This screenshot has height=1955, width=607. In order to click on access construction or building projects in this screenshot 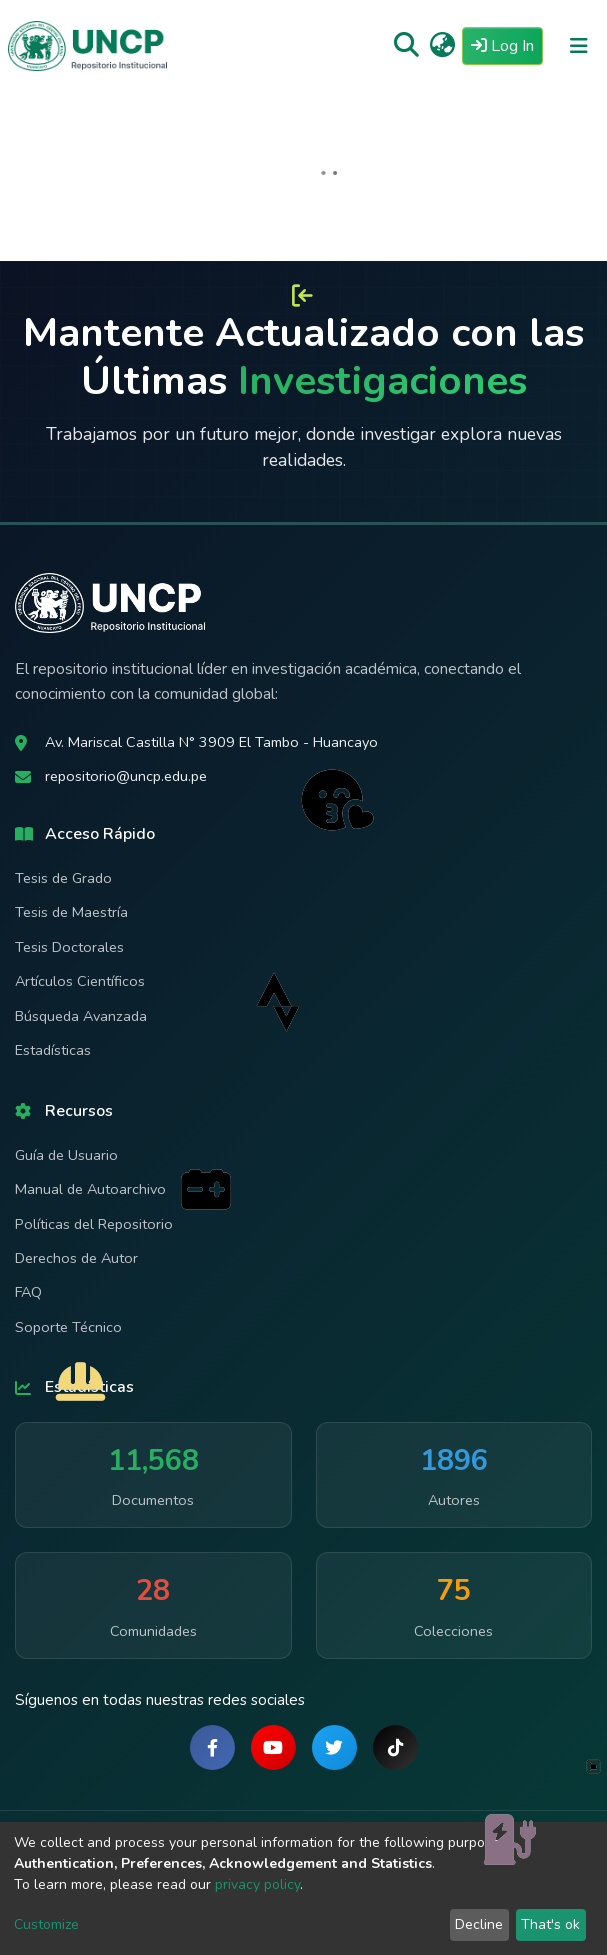, I will do `click(80, 1381)`.